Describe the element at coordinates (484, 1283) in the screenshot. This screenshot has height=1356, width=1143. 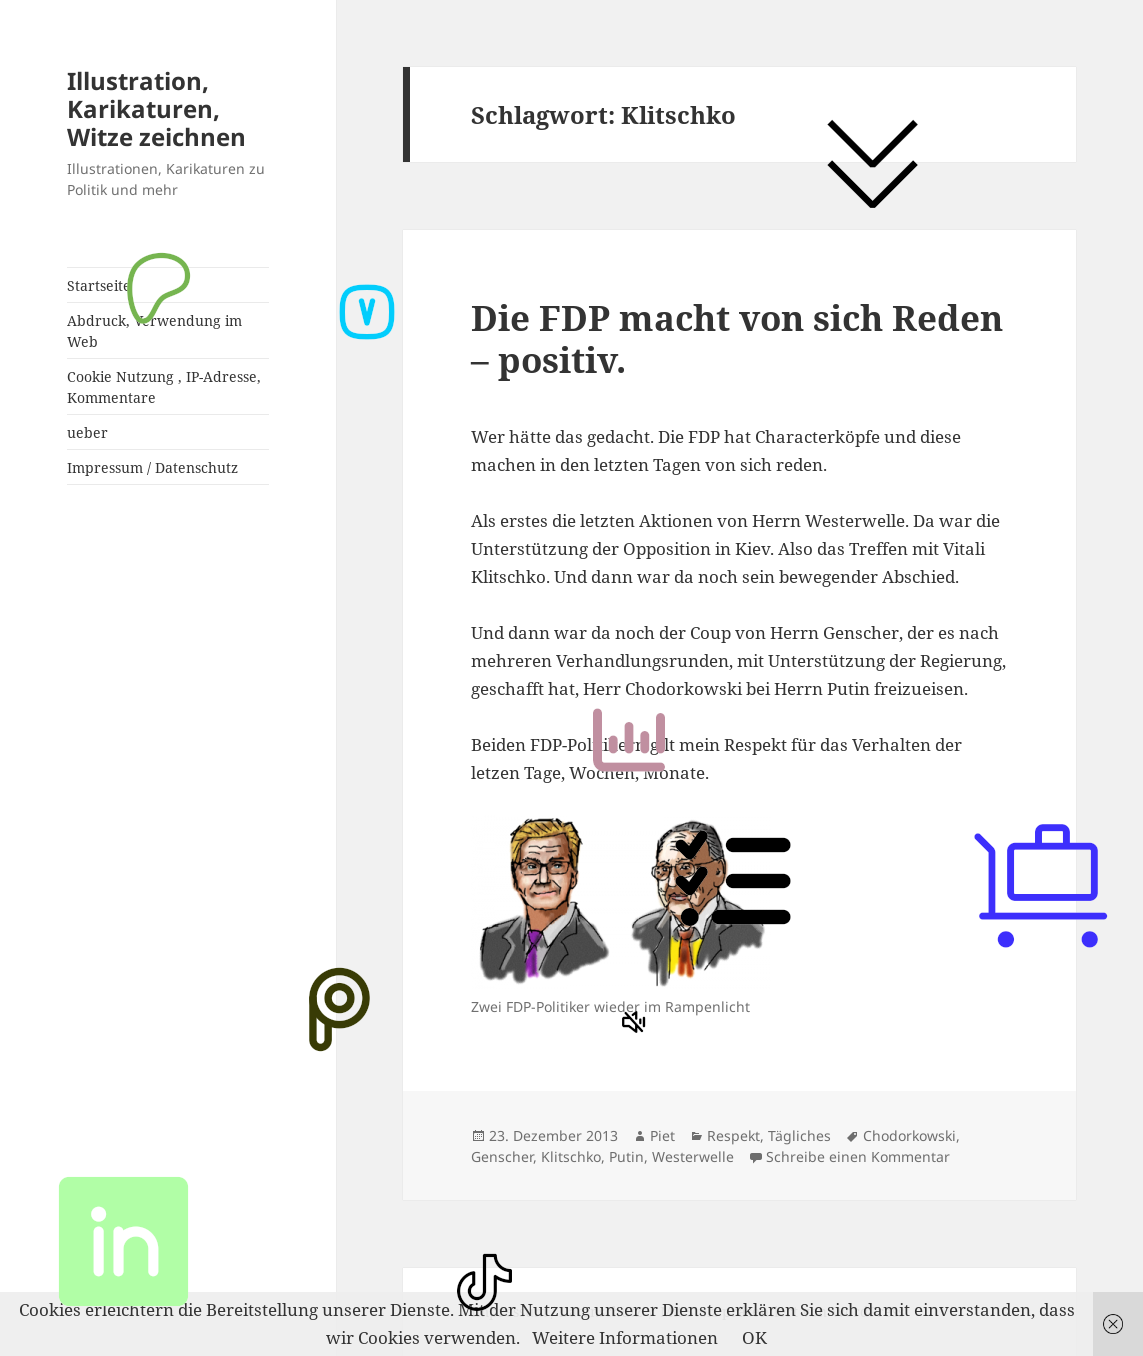
I see `open the TikTok app` at that location.